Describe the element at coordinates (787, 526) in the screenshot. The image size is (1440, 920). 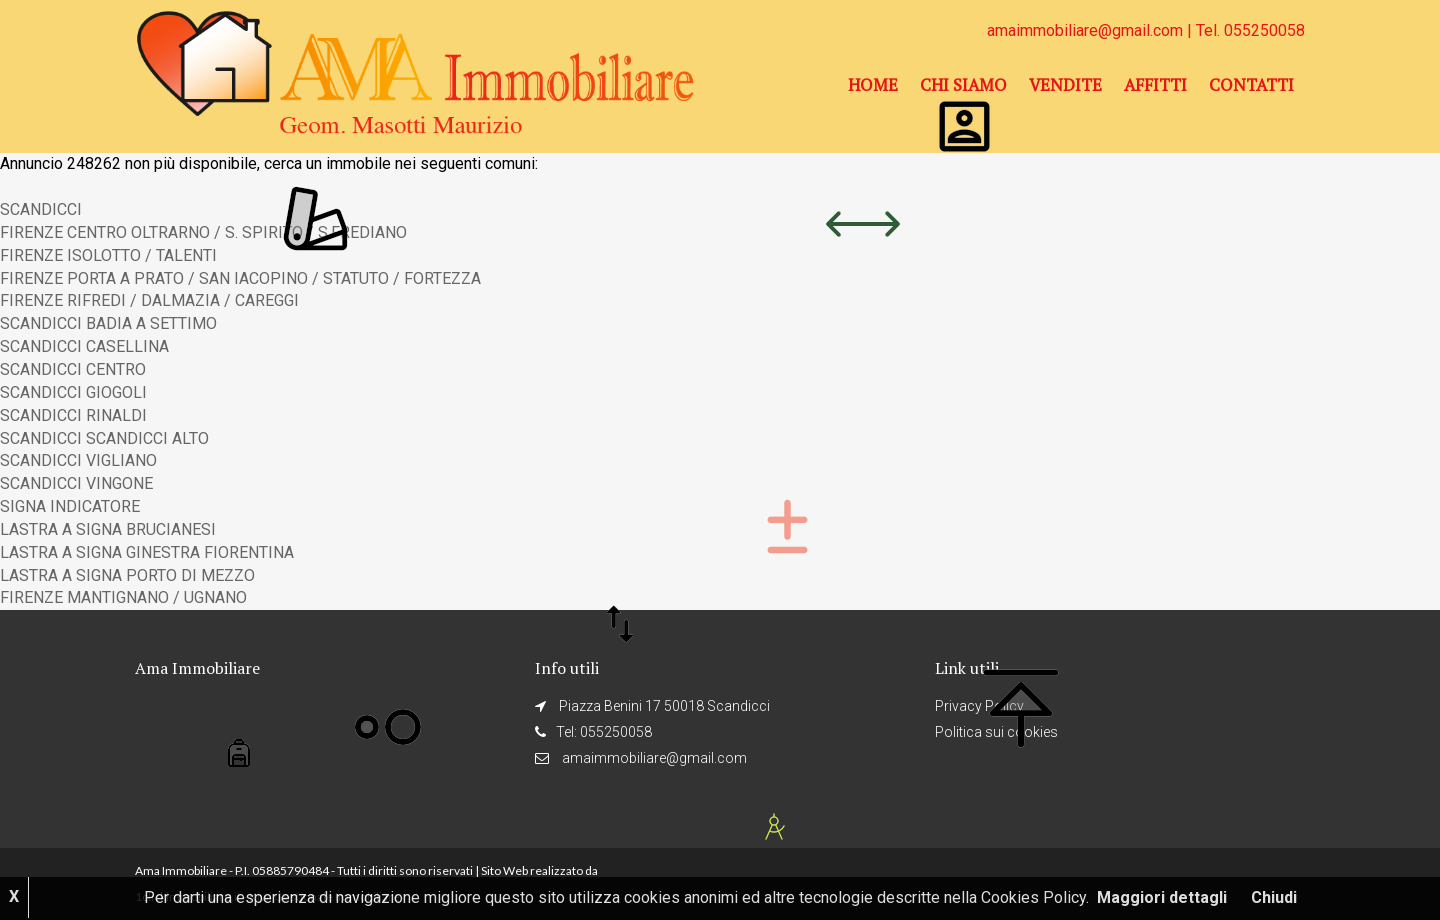
I see `toggle between adding and subtracting values` at that location.